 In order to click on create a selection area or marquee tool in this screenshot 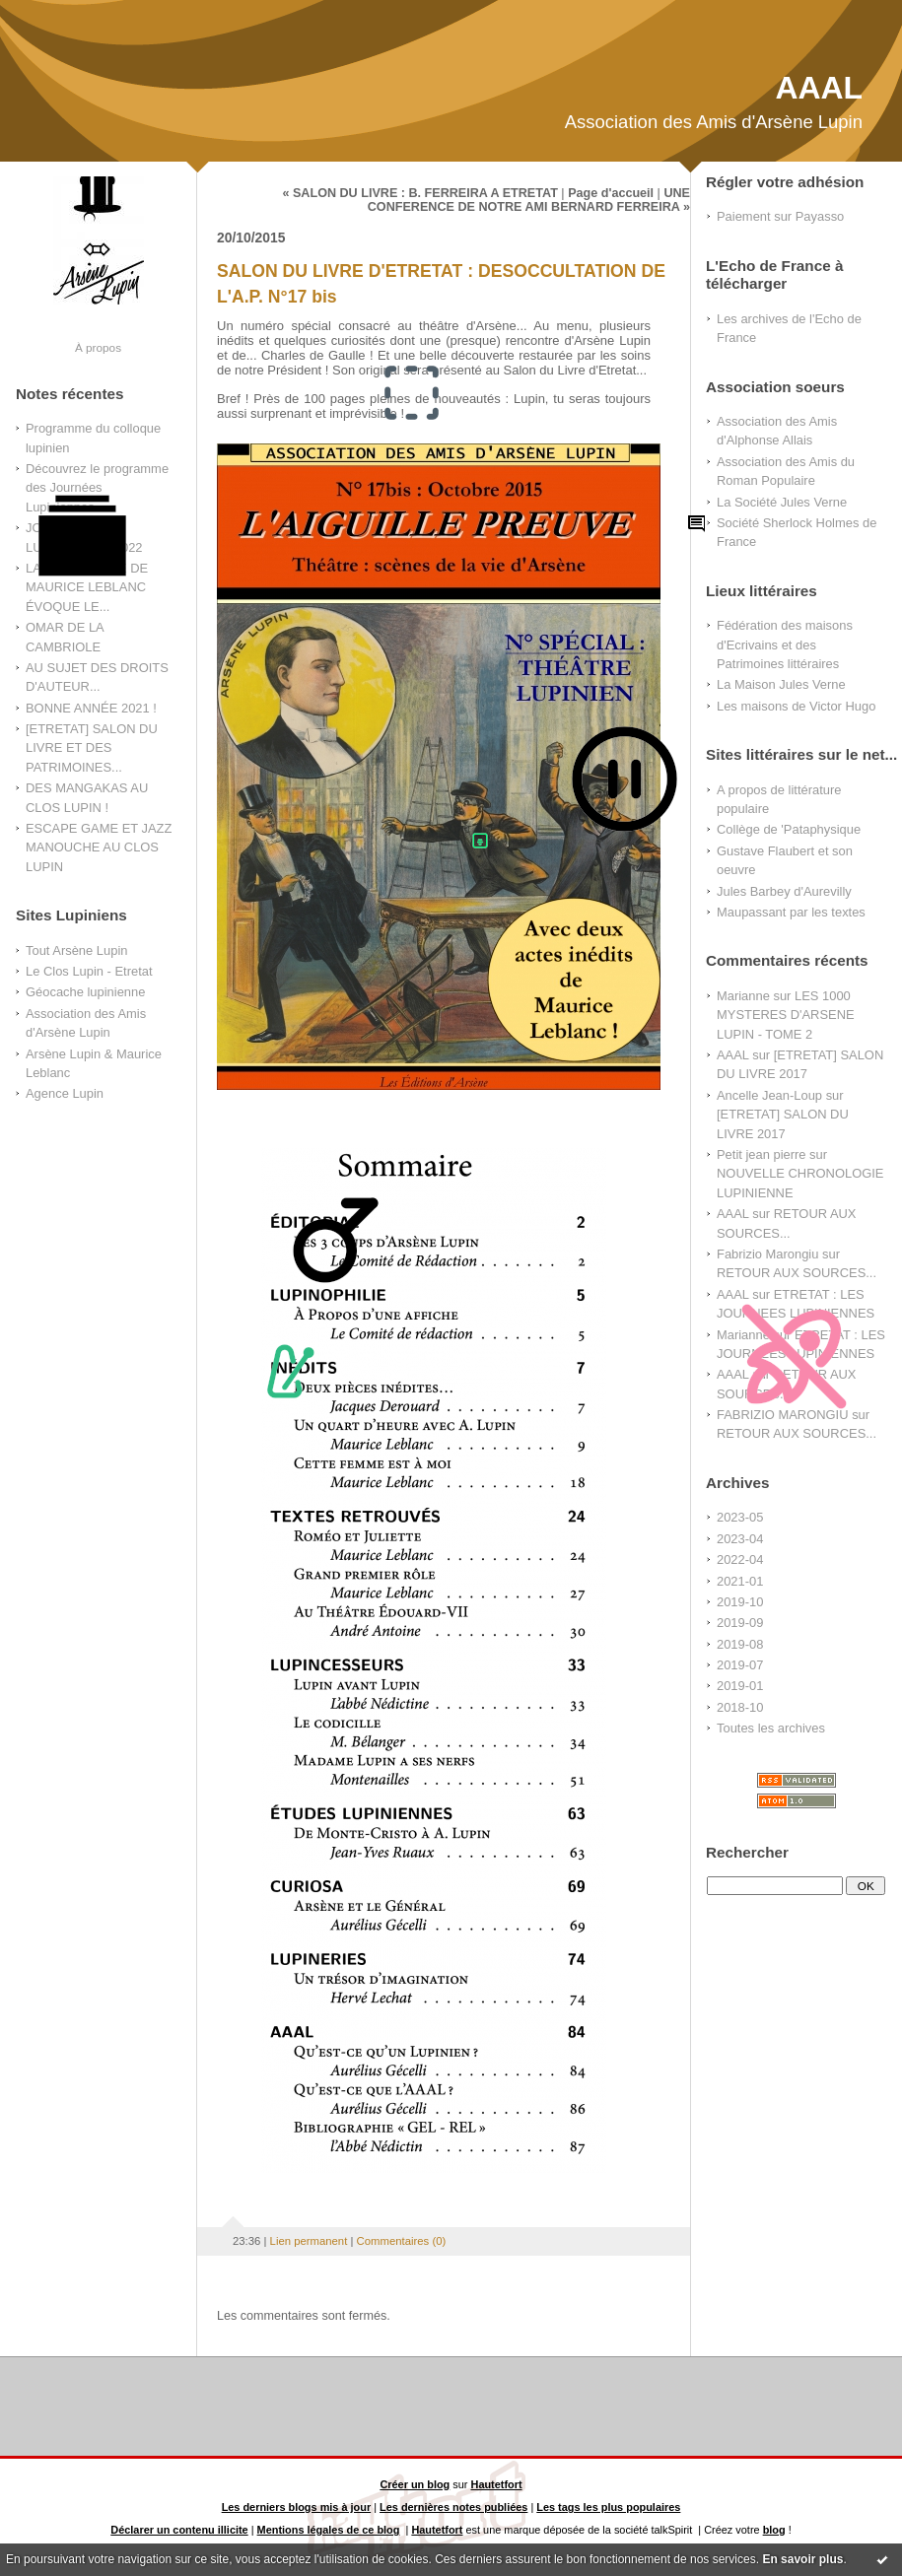, I will do `click(411, 392)`.